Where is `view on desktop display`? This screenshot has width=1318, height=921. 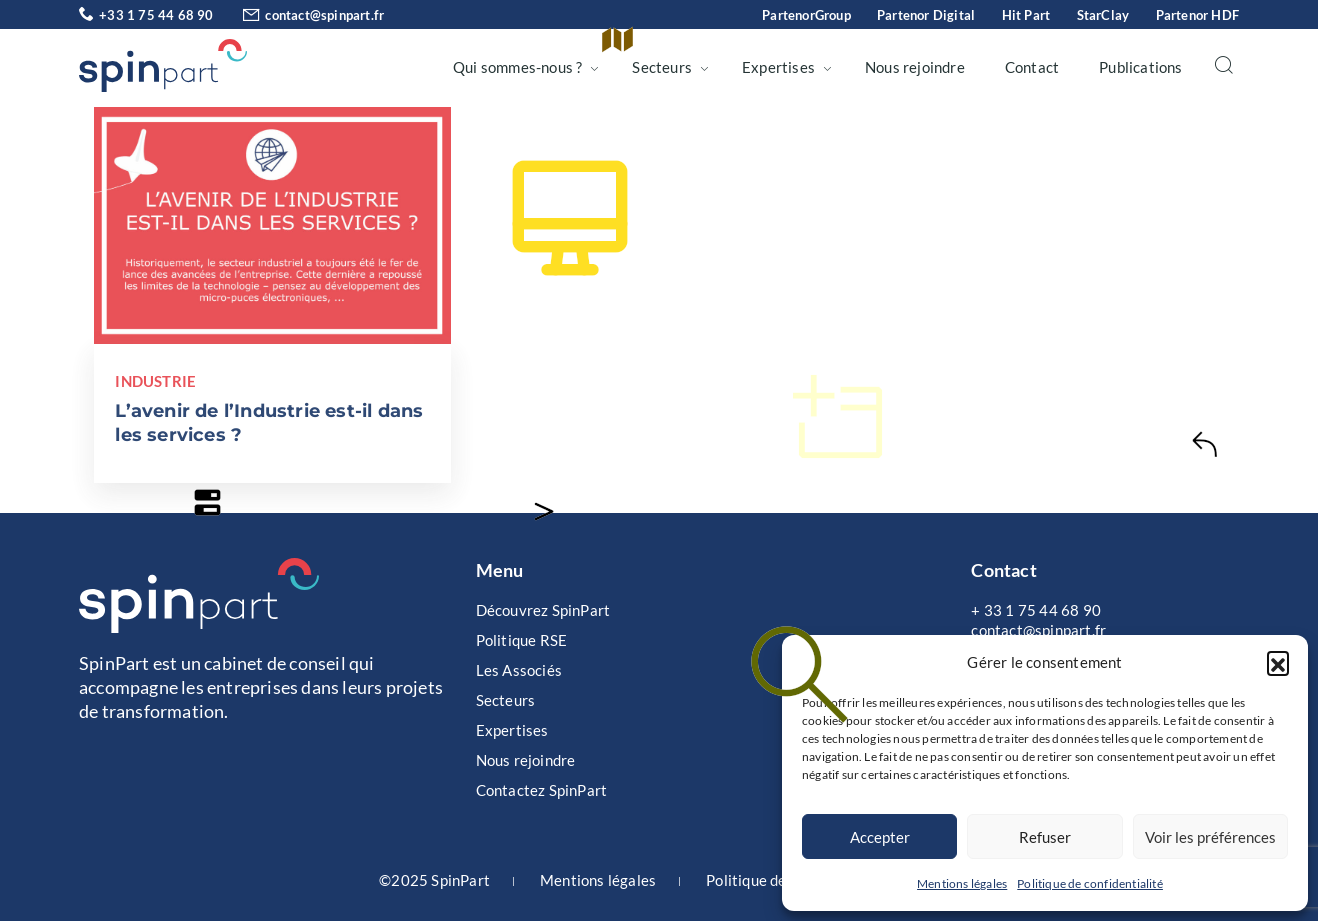
view on desktop display is located at coordinates (570, 218).